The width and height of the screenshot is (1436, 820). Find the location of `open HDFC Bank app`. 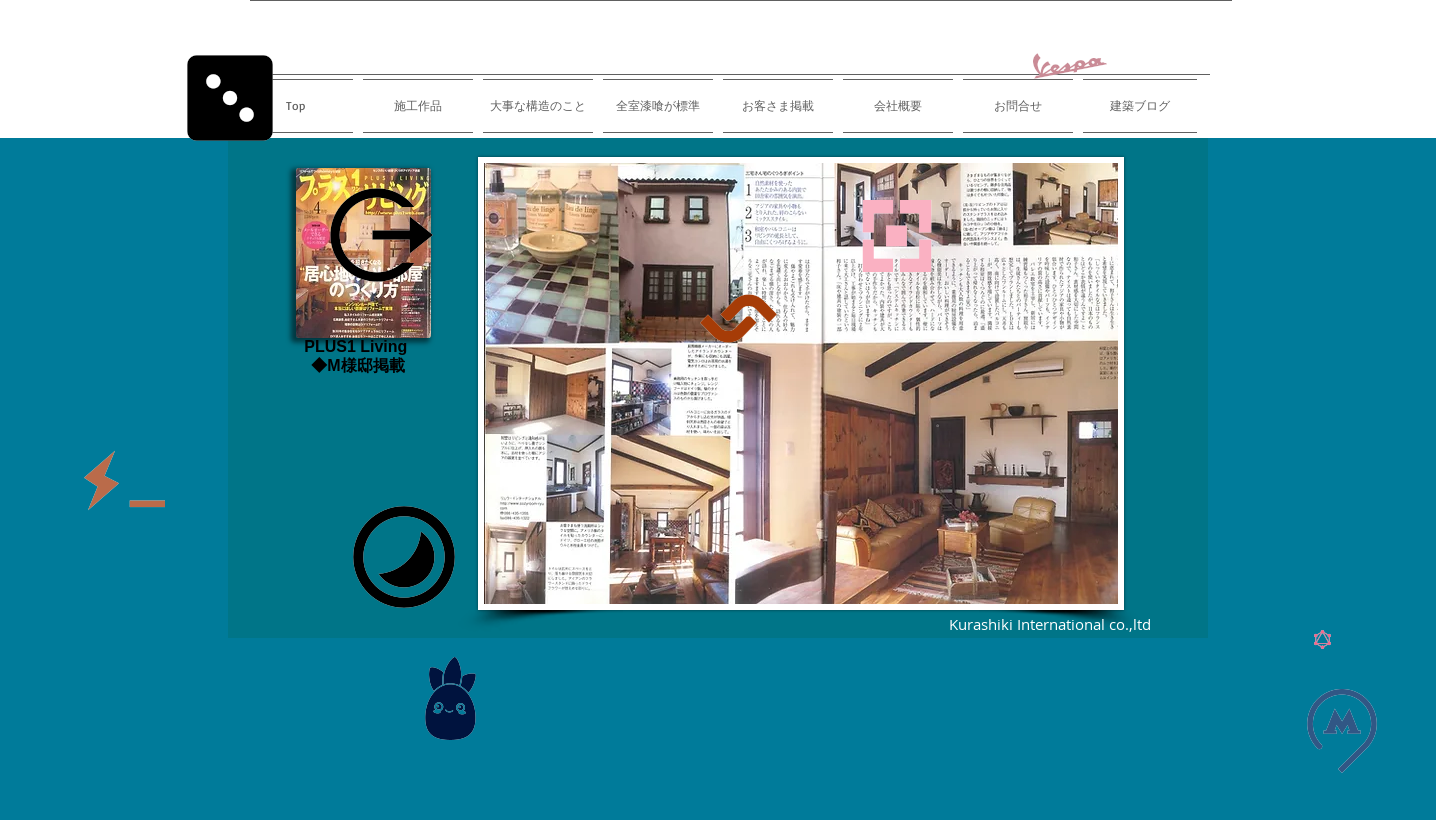

open HDFC Bank app is located at coordinates (897, 236).